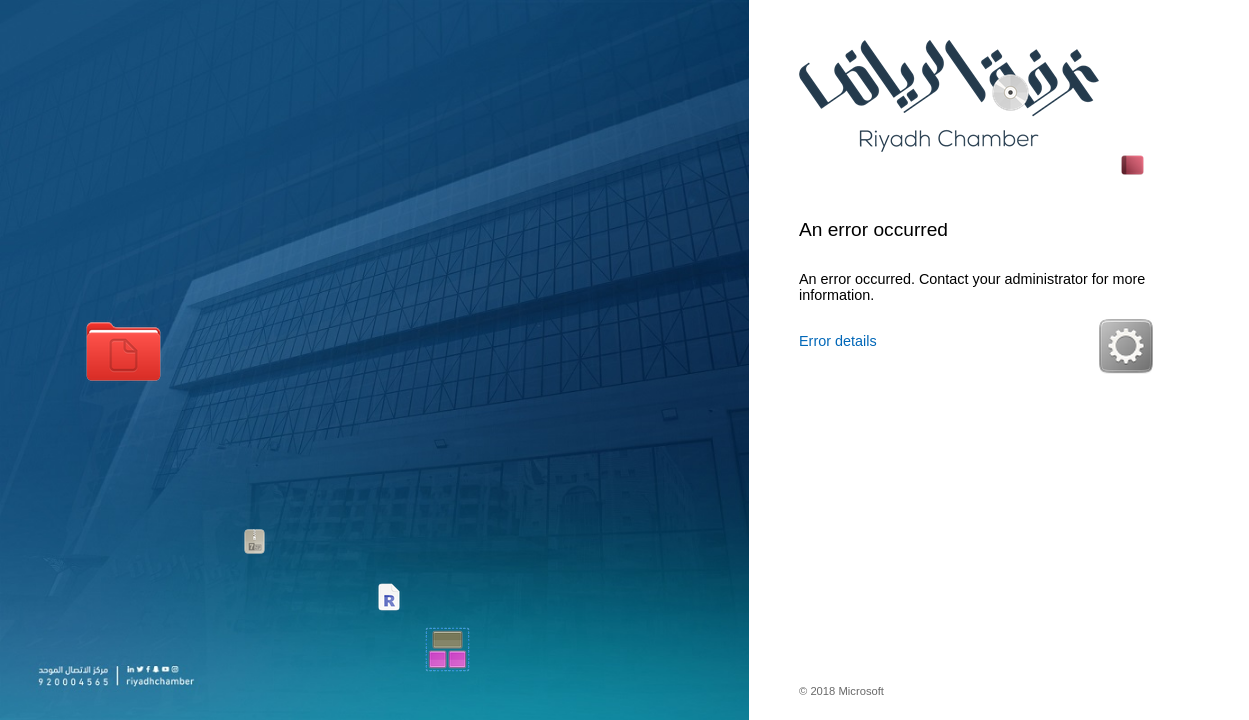 The height and width of the screenshot is (720, 1249). What do you see at coordinates (1126, 346) in the screenshot?
I see `executable application file` at bounding box center [1126, 346].